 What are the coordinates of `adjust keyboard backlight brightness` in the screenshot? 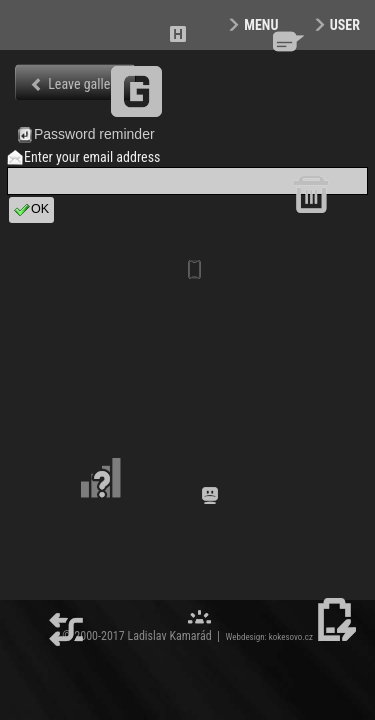 It's located at (199, 617).